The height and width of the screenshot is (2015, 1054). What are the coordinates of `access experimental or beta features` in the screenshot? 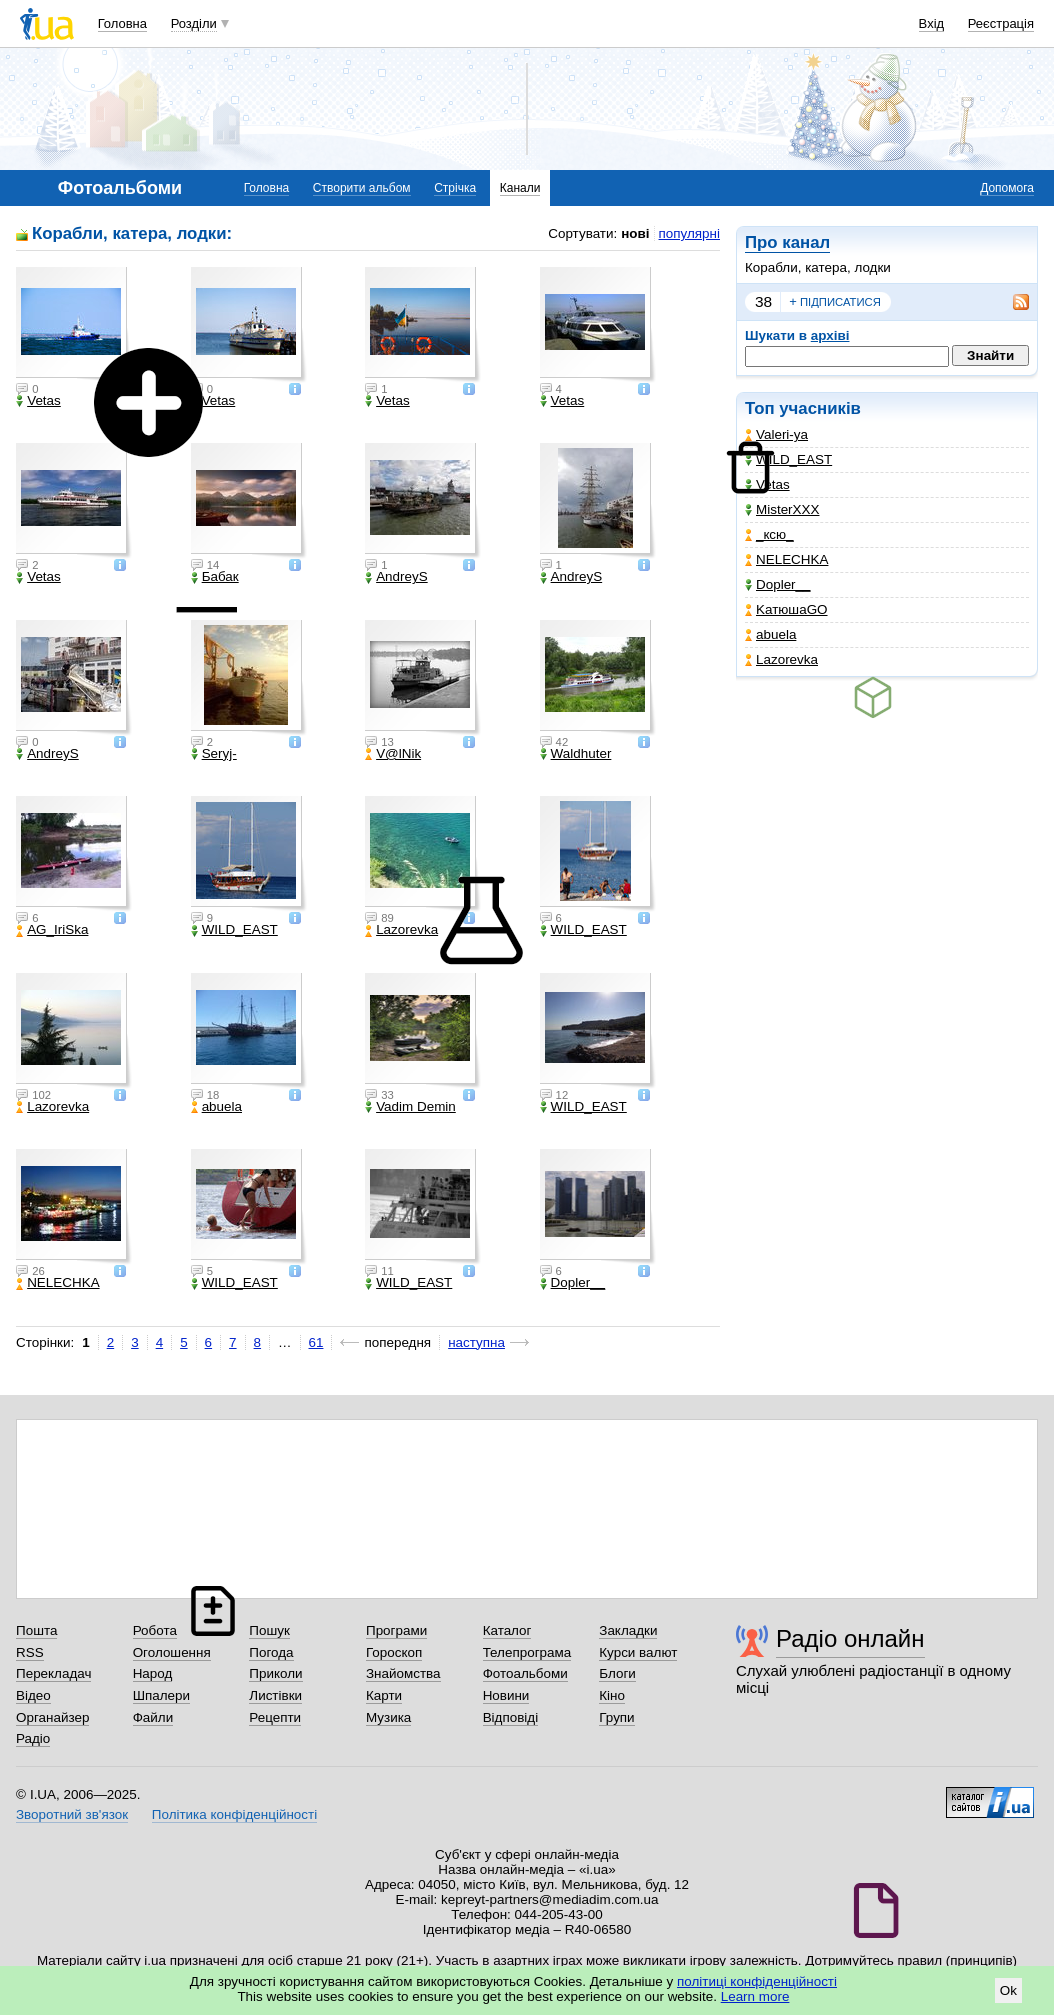 It's located at (481, 920).